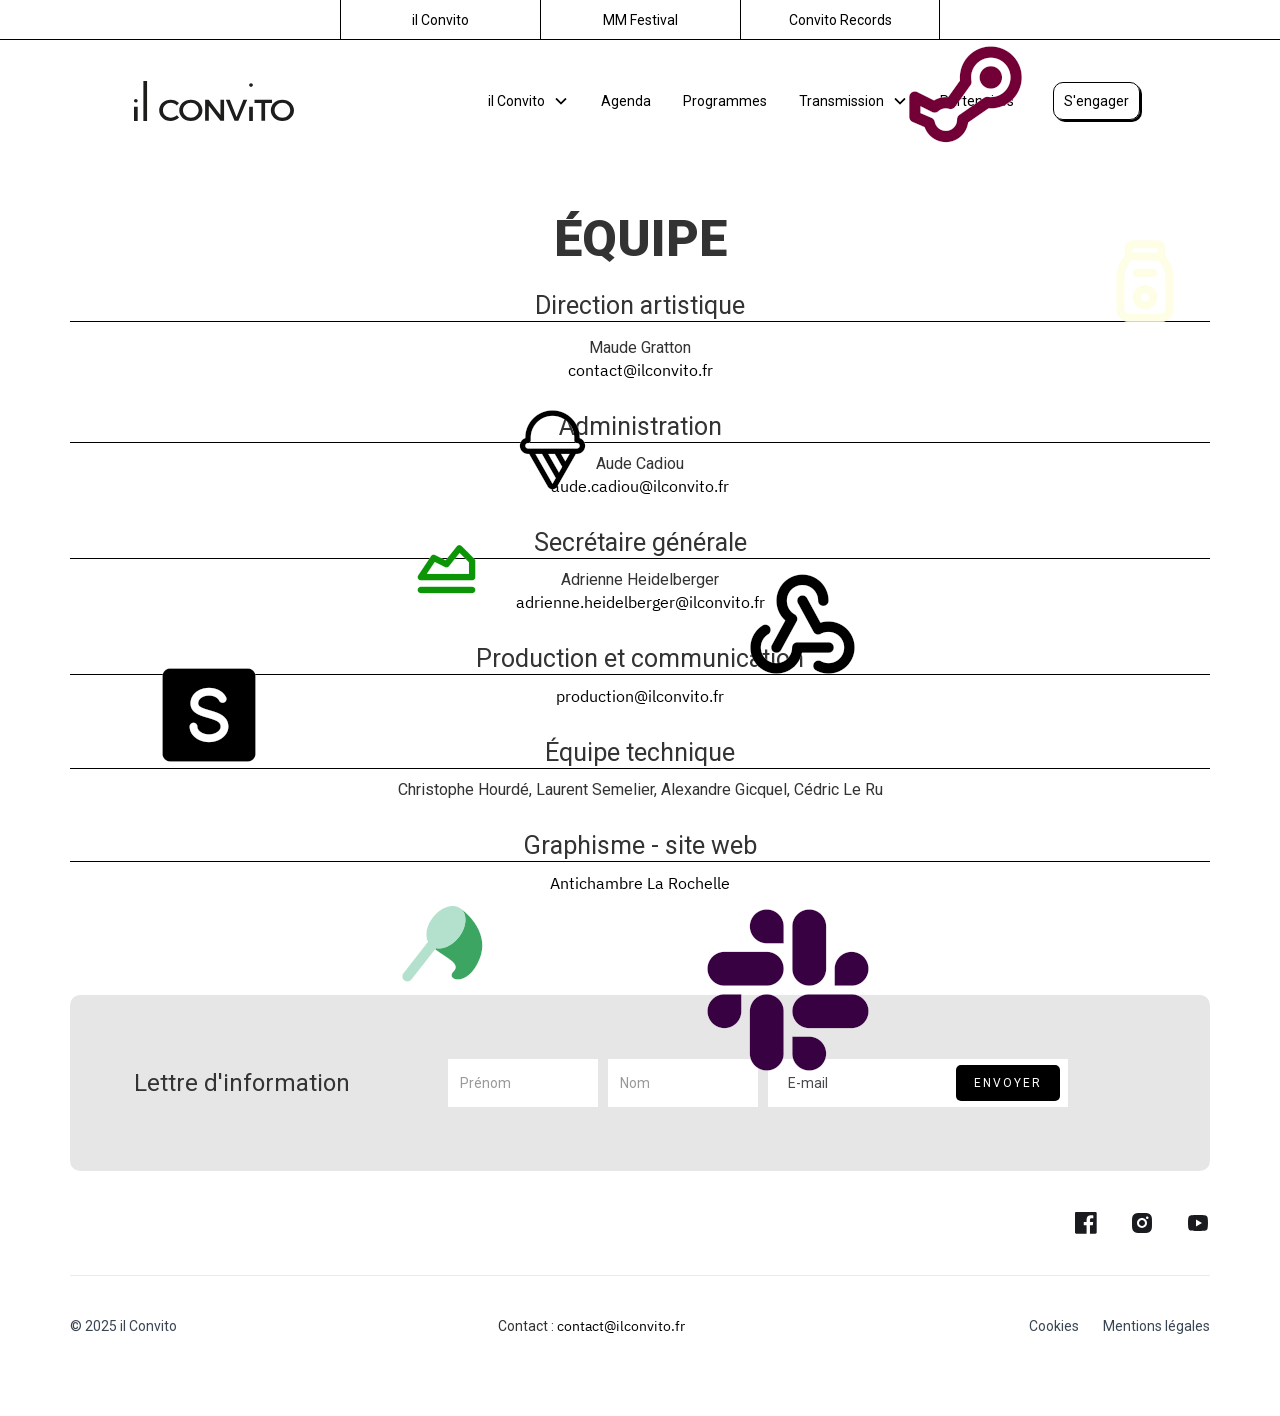 The height and width of the screenshot is (1416, 1280). I want to click on browse desserts or sweet treats, so click(552, 448).